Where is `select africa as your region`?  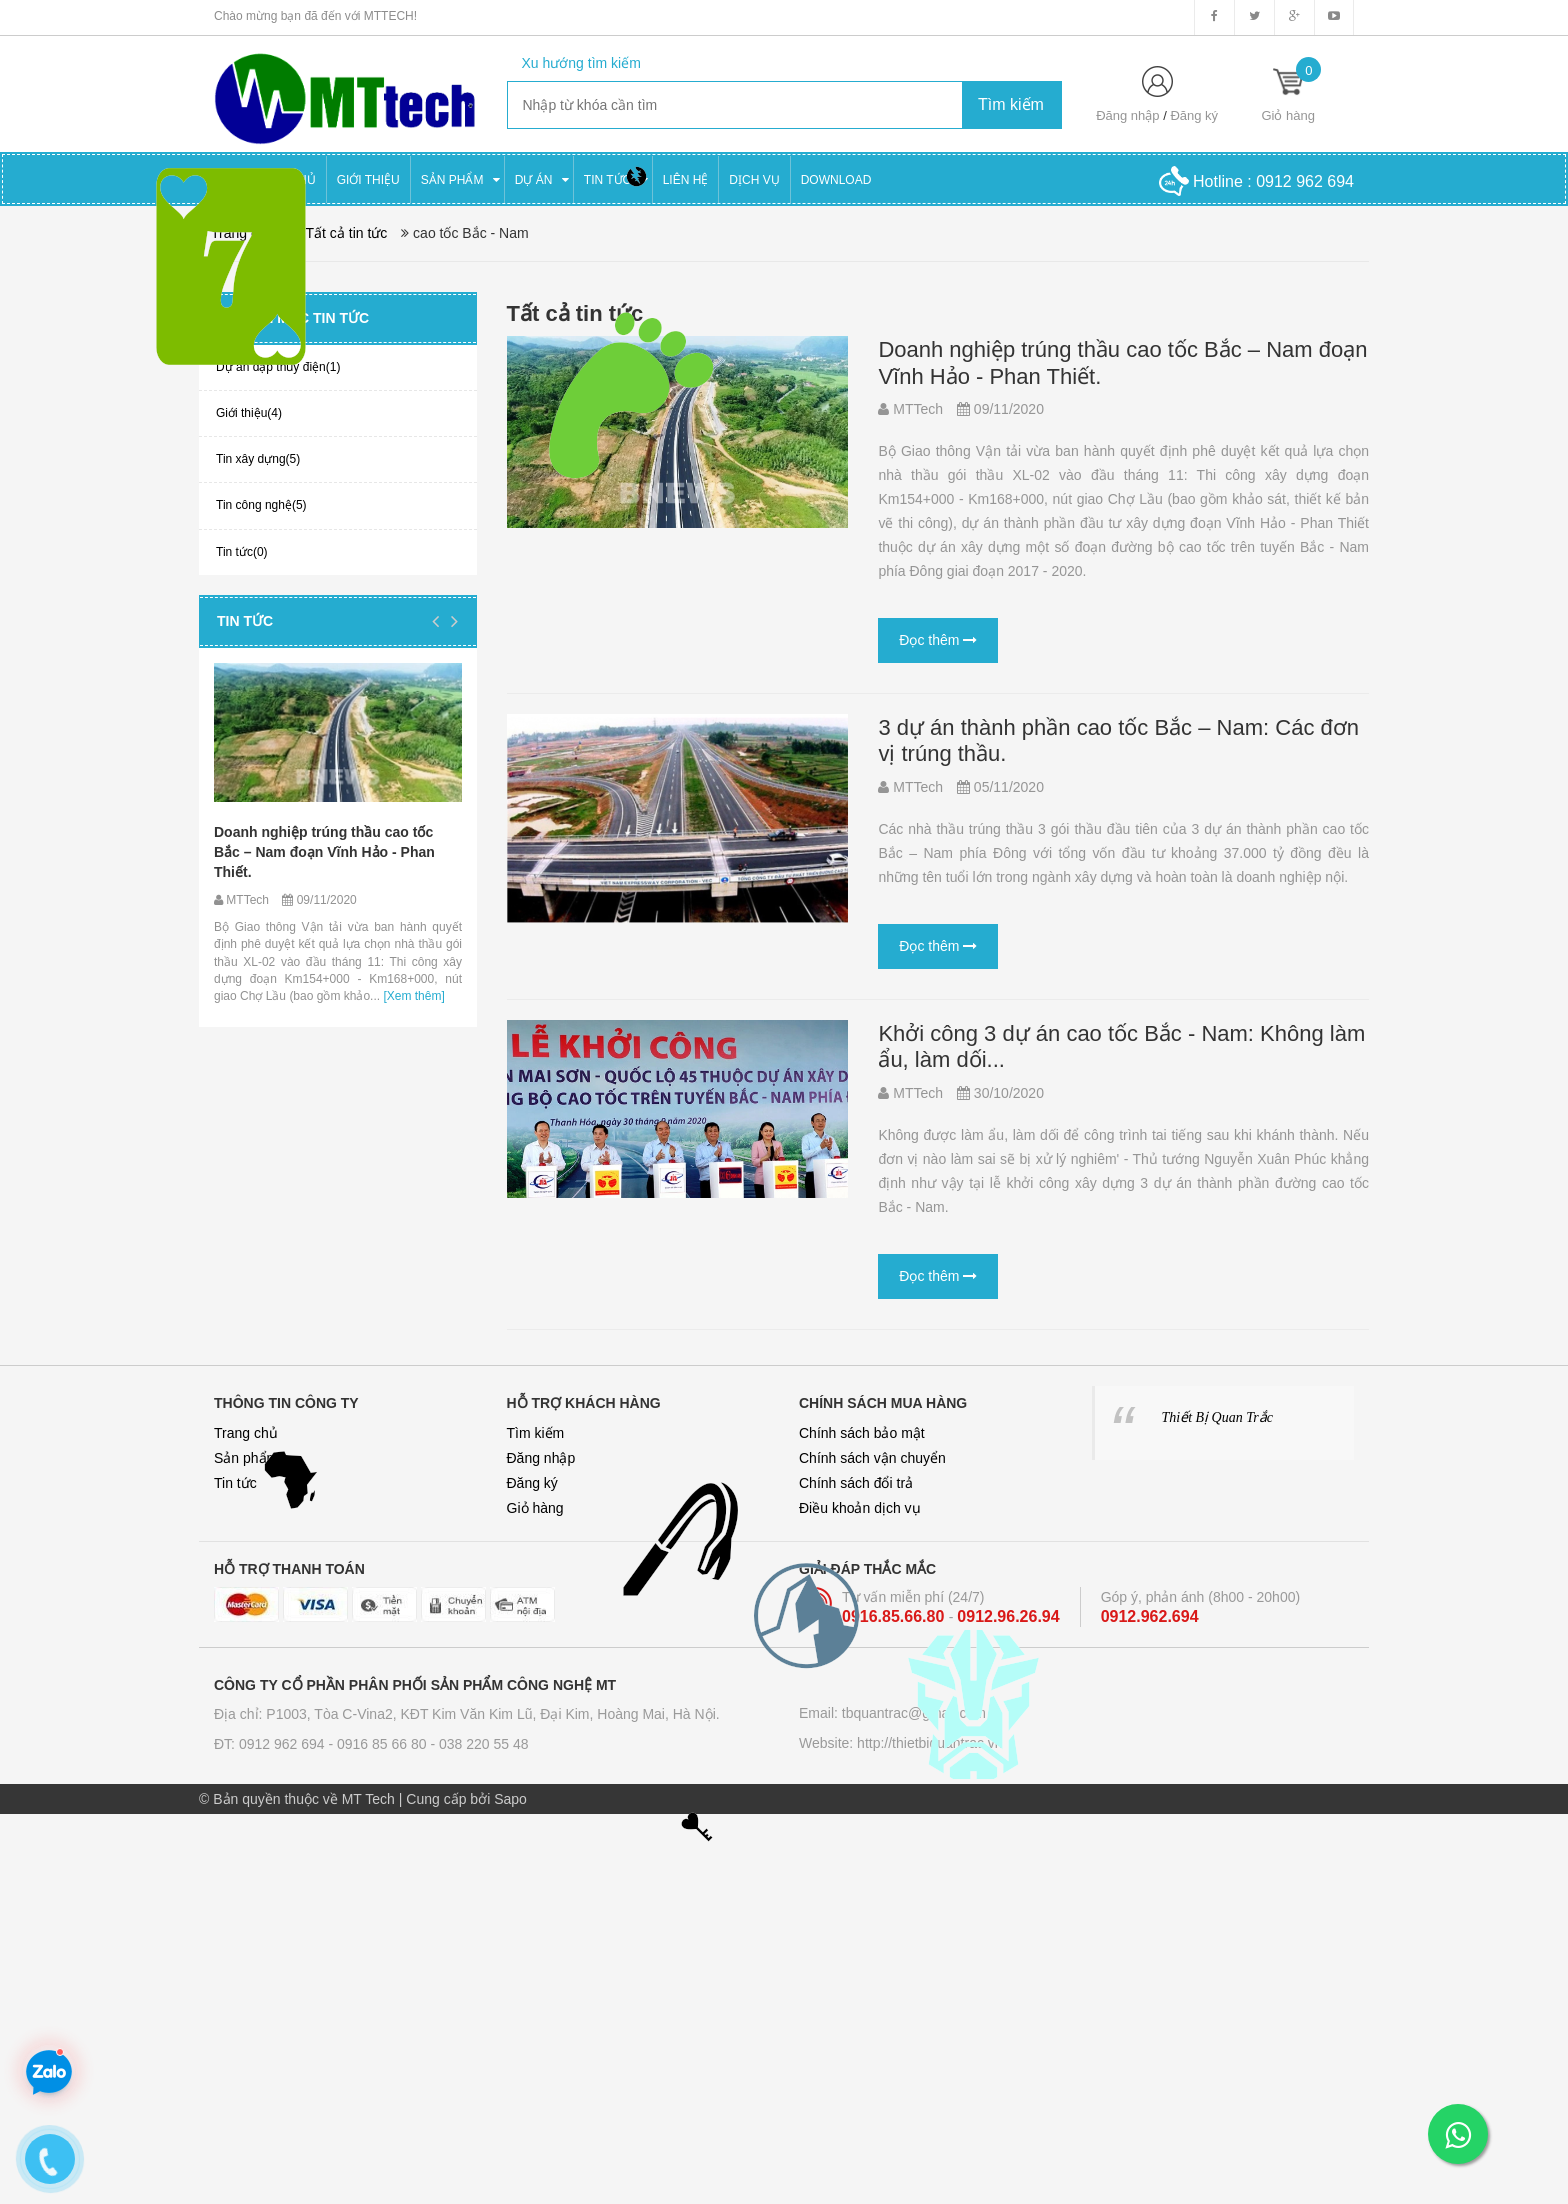 select africa as your region is located at coordinates (291, 1480).